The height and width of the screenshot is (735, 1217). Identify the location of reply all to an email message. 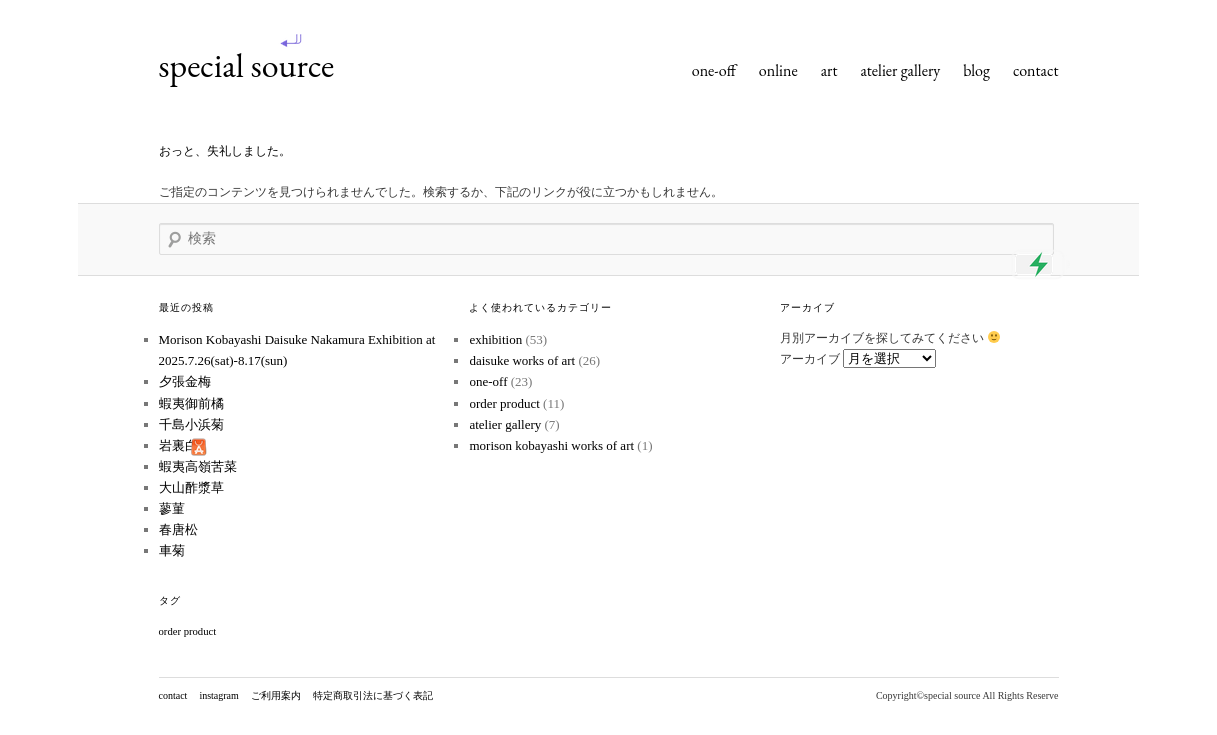
(290, 40).